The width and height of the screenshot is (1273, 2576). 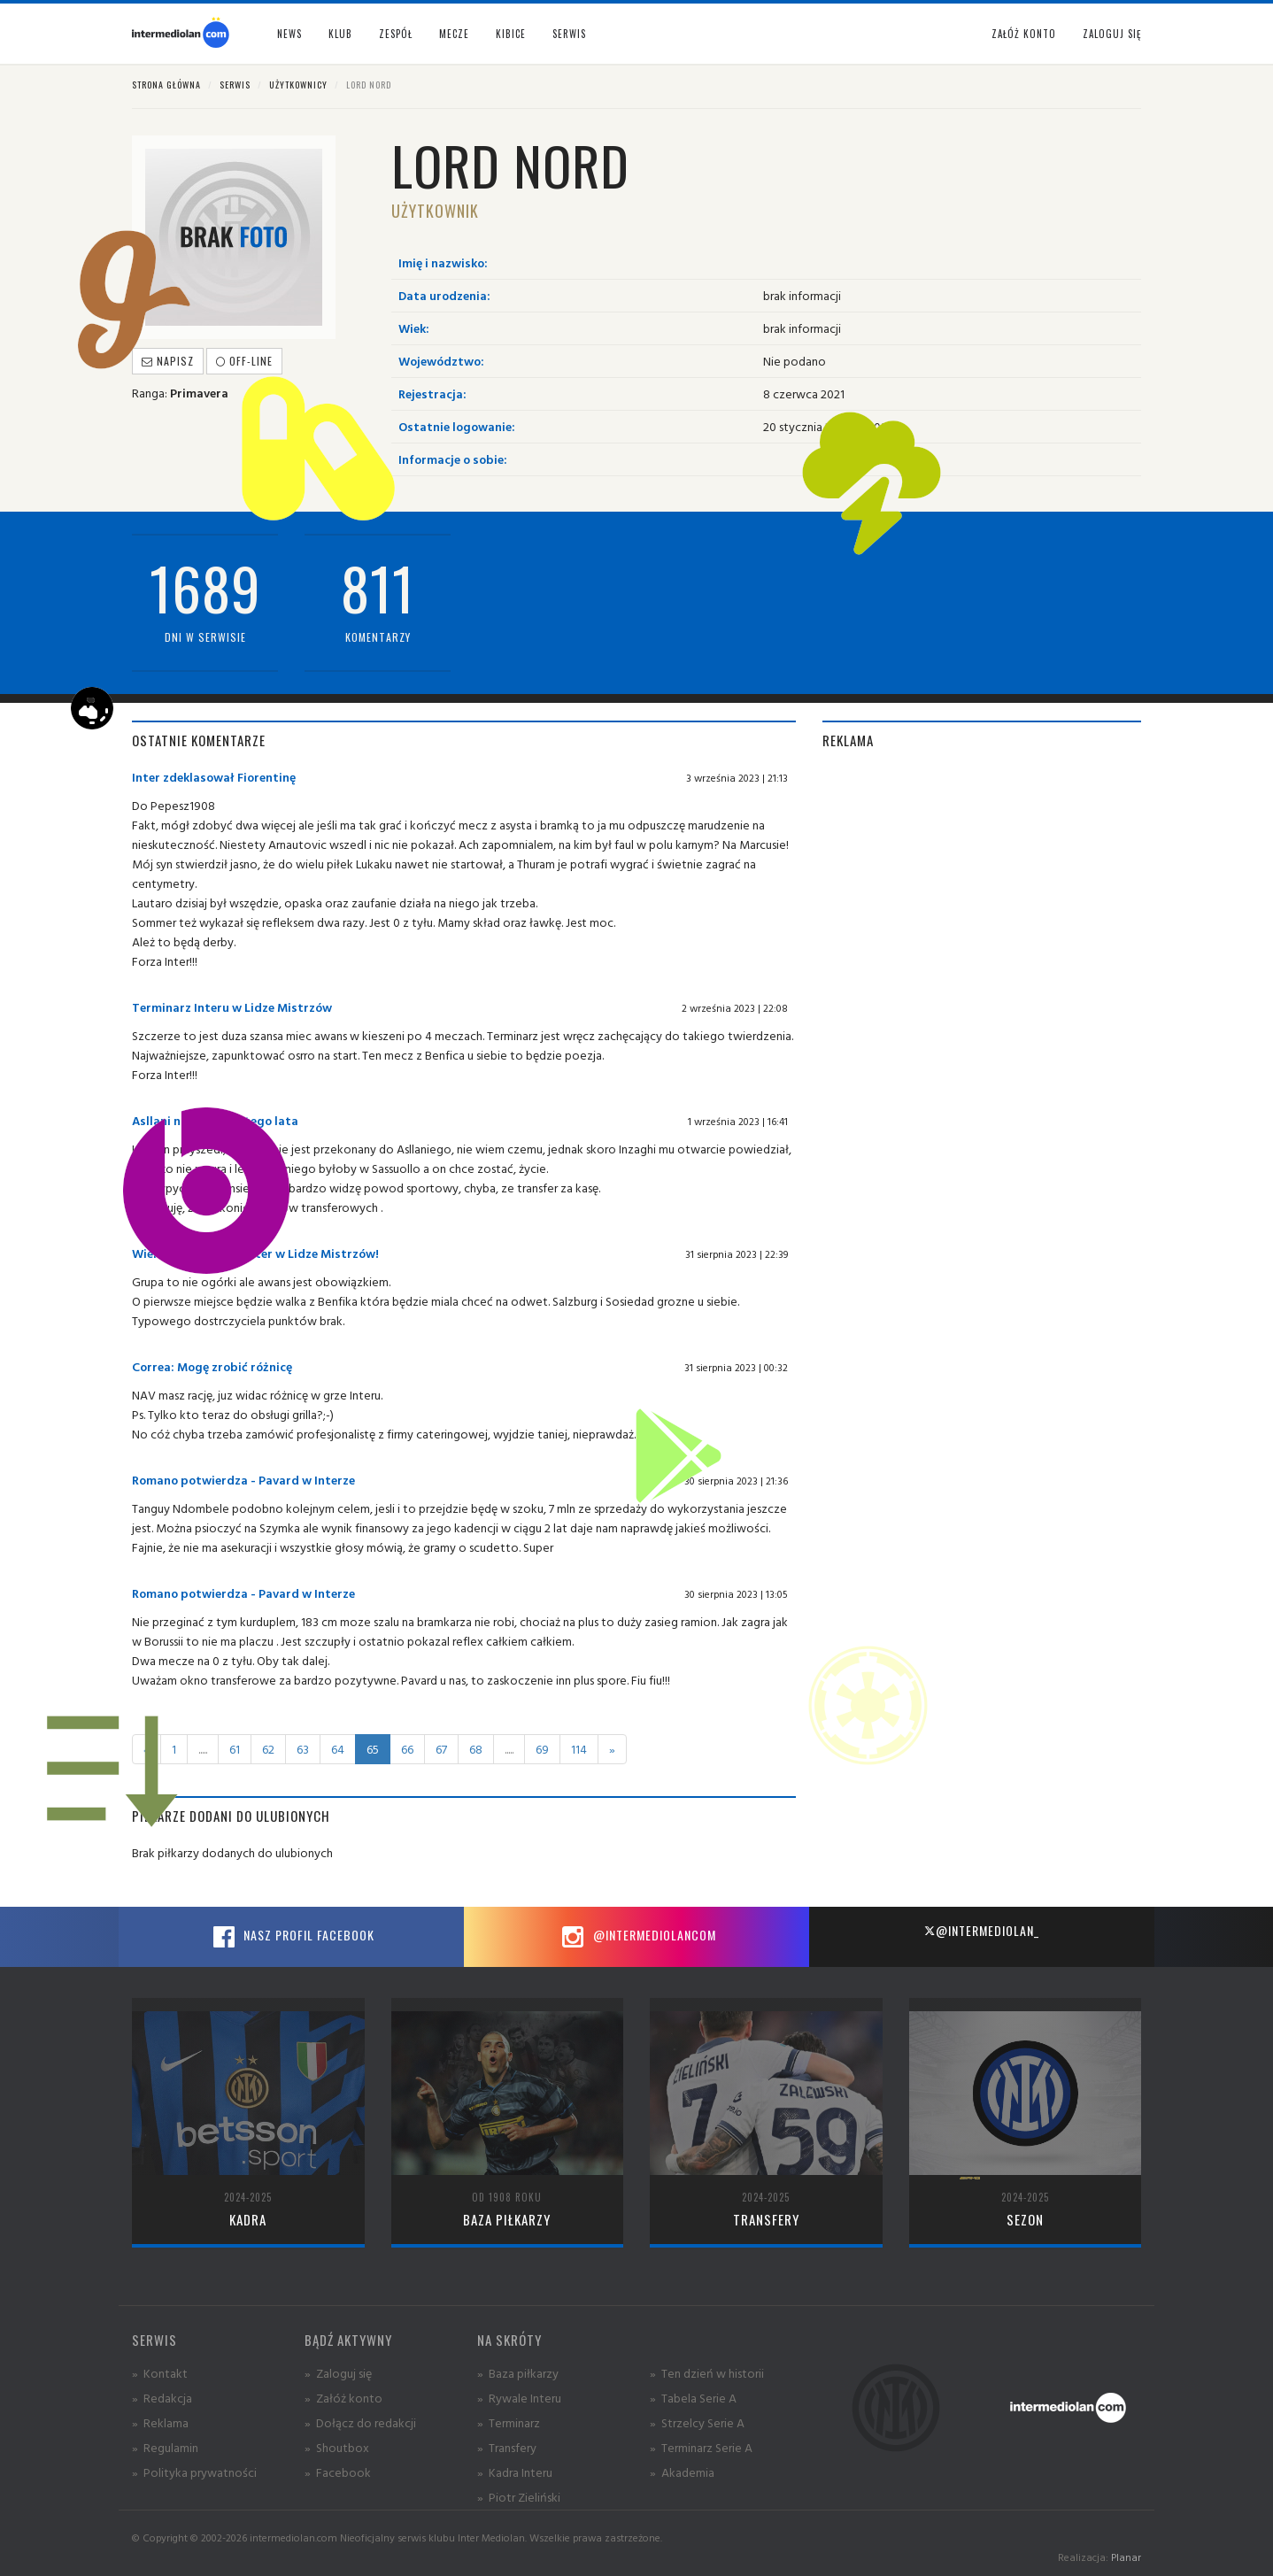 I want to click on access medication or pharmacy features, so click(x=313, y=448).